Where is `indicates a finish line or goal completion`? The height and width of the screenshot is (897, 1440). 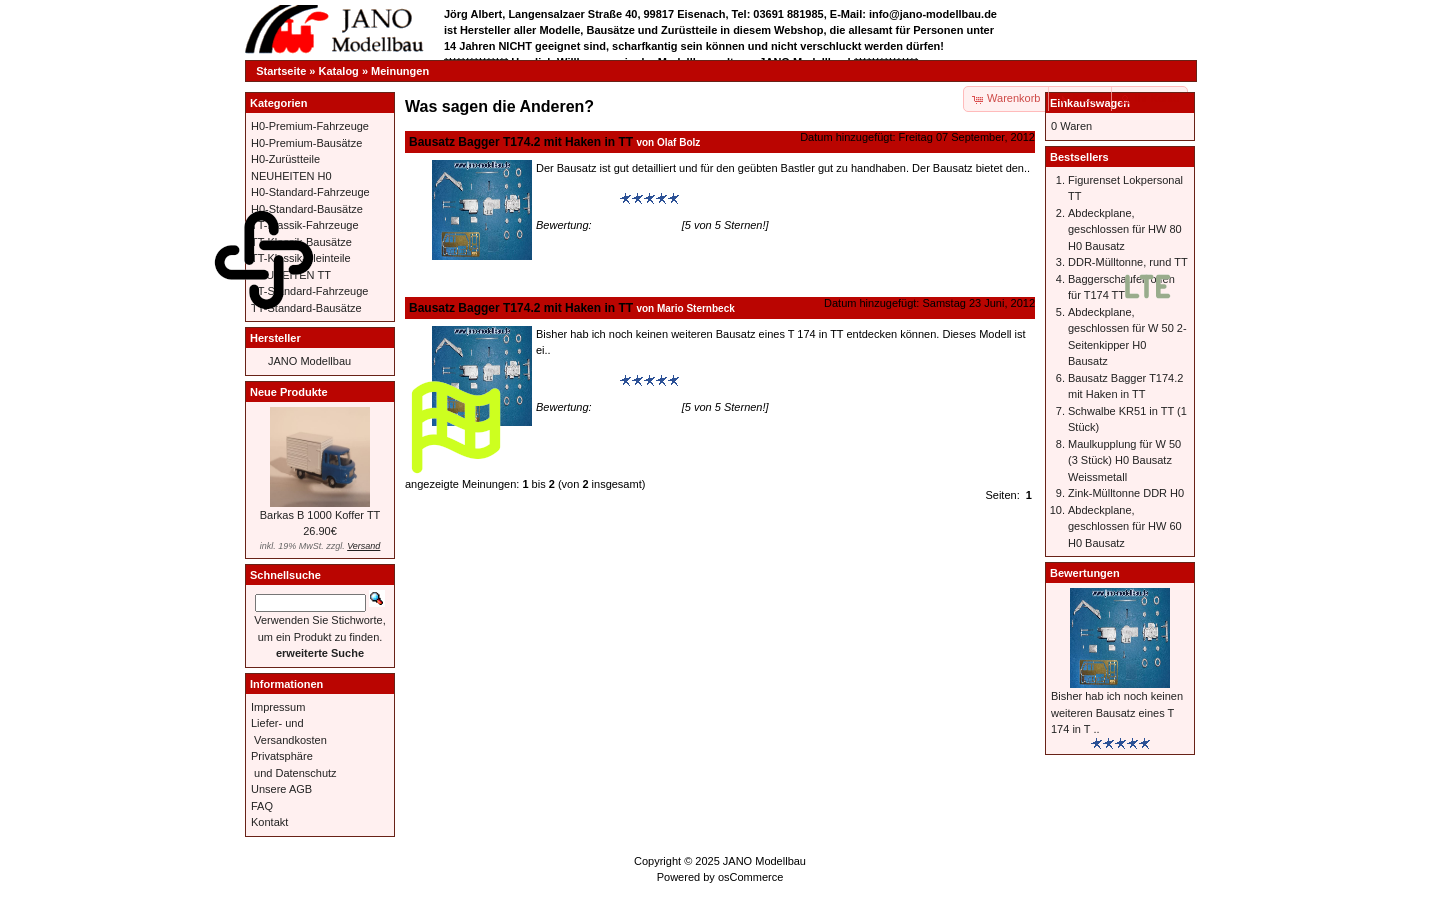 indicates a finish line or goal completion is located at coordinates (452, 425).